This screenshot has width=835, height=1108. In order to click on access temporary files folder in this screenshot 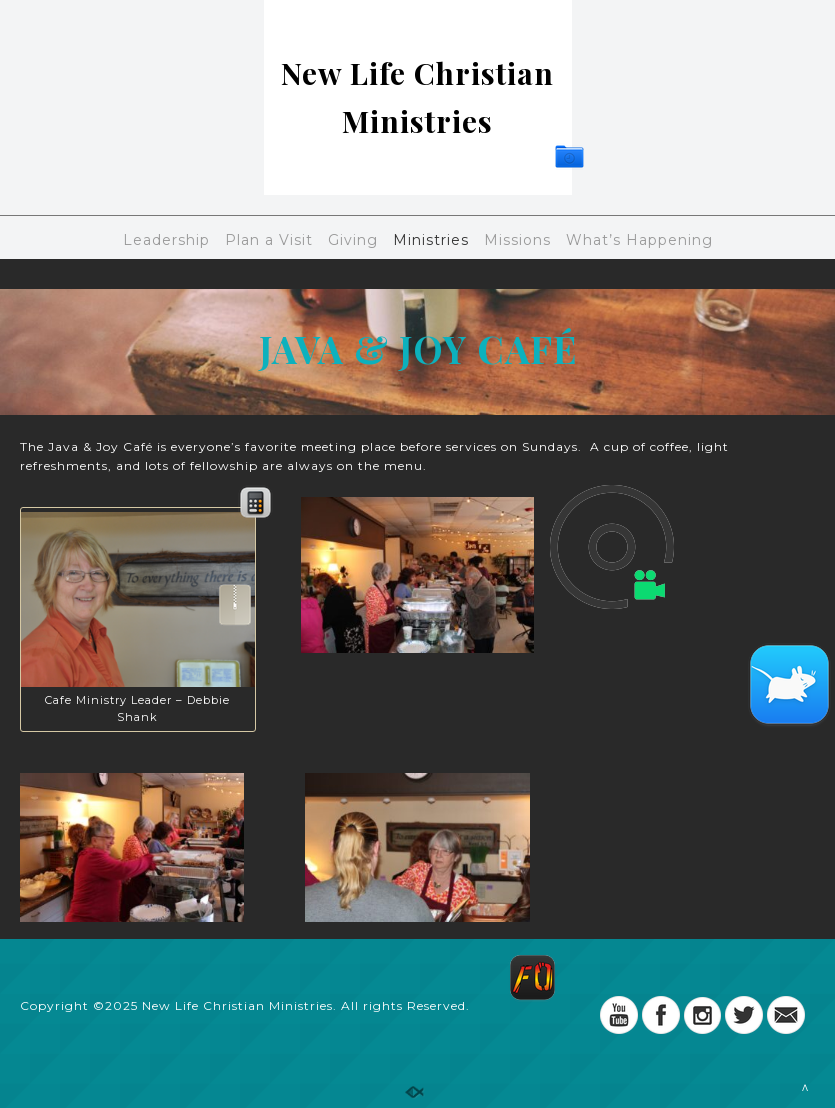, I will do `click(569, 156)`.